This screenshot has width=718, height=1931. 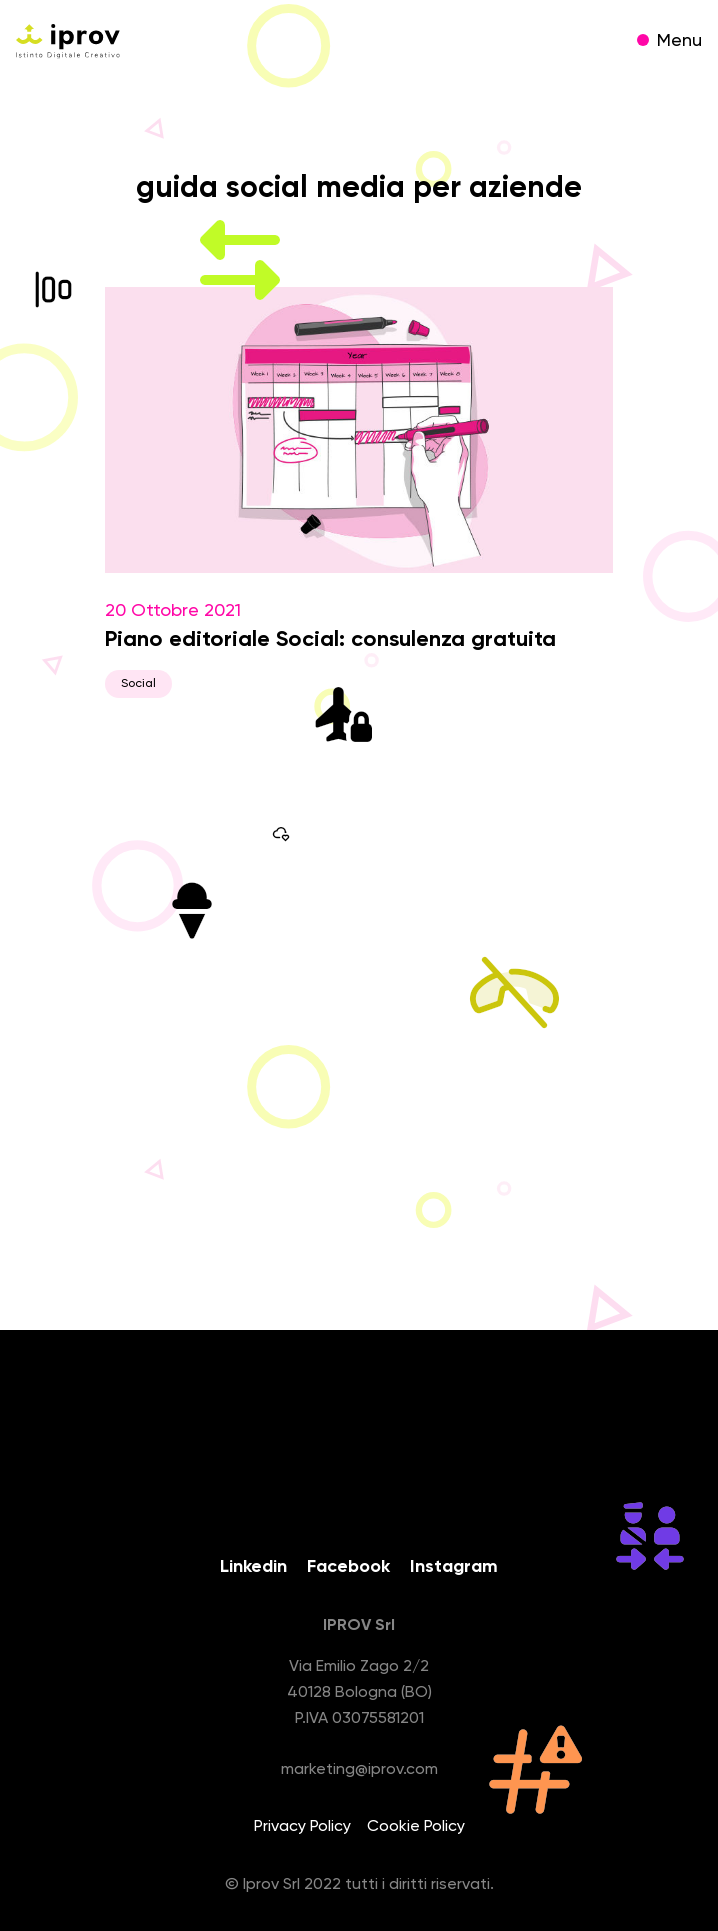 I want to click on indicates an age-restricted or nsfw text channel, so click(x=531, y=1771).